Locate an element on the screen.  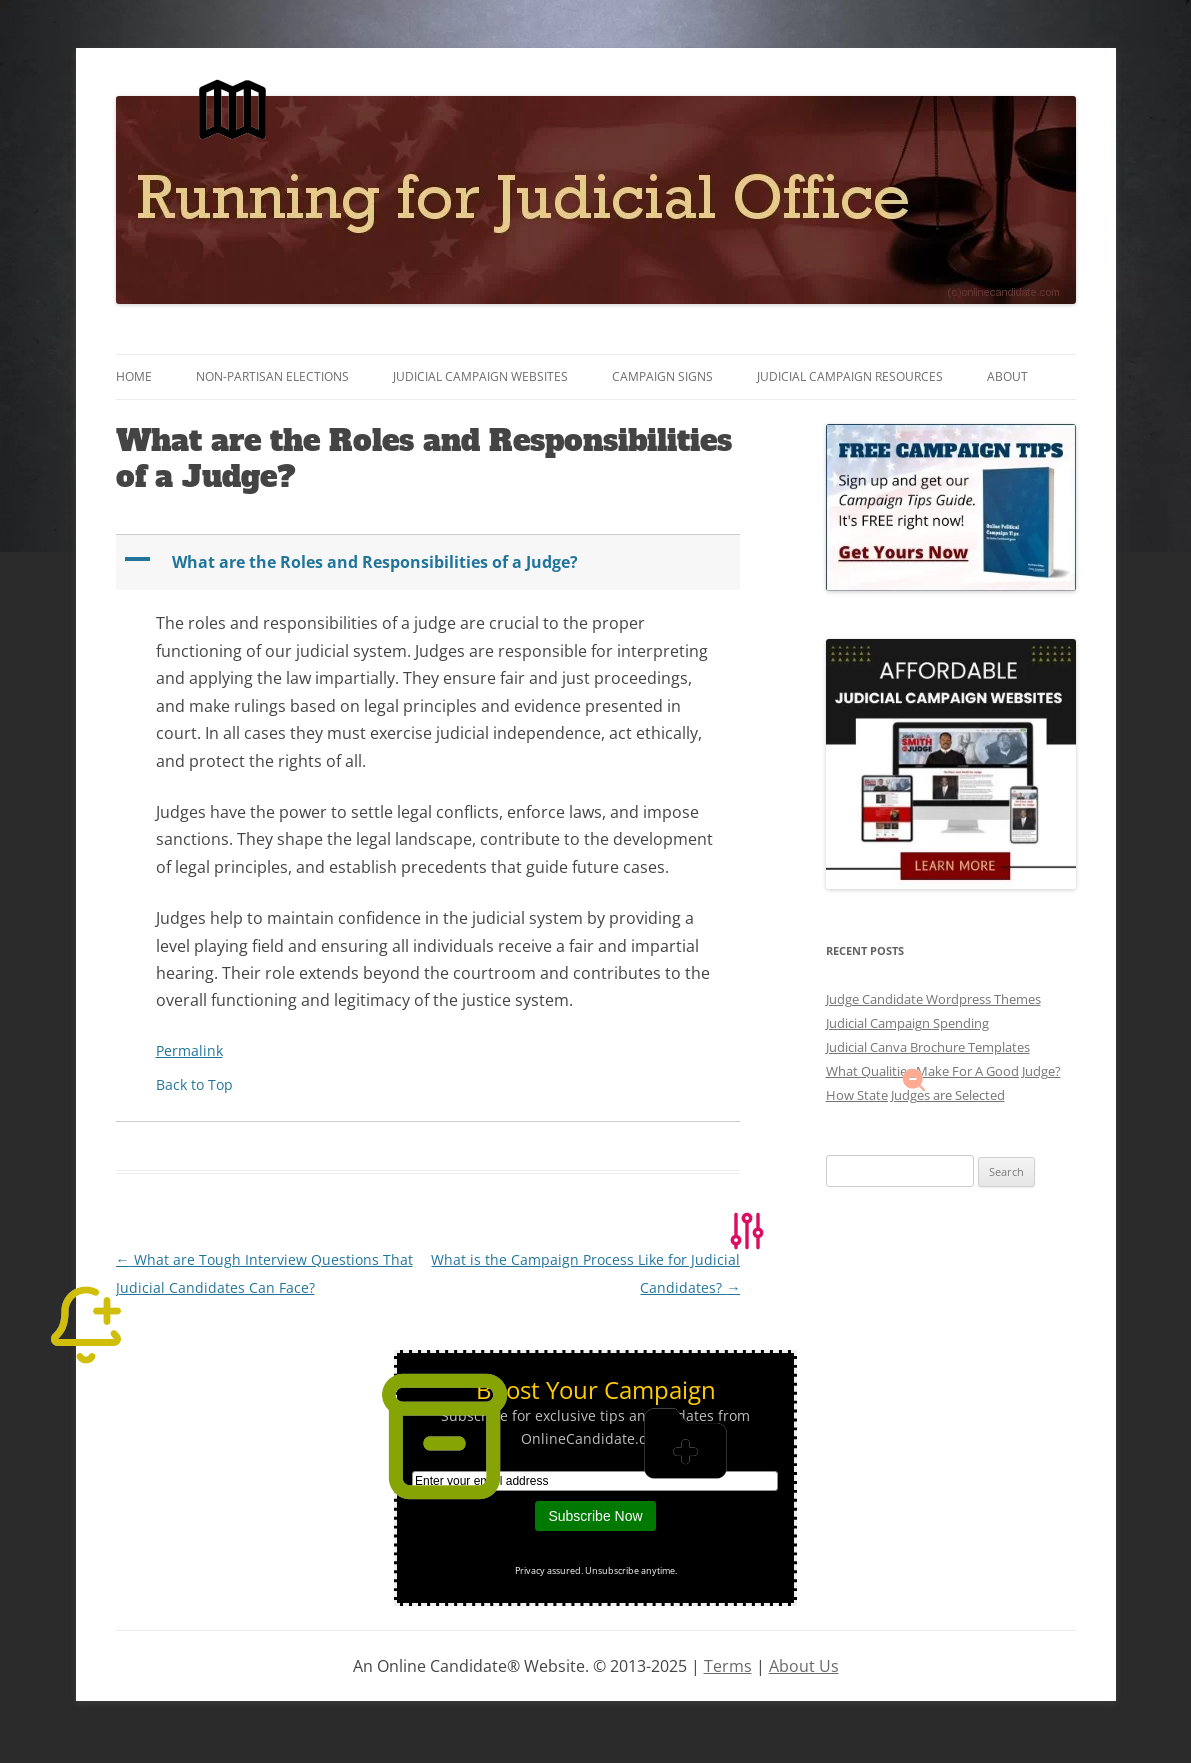
create a new folder is located at coordinates (685, 1443).